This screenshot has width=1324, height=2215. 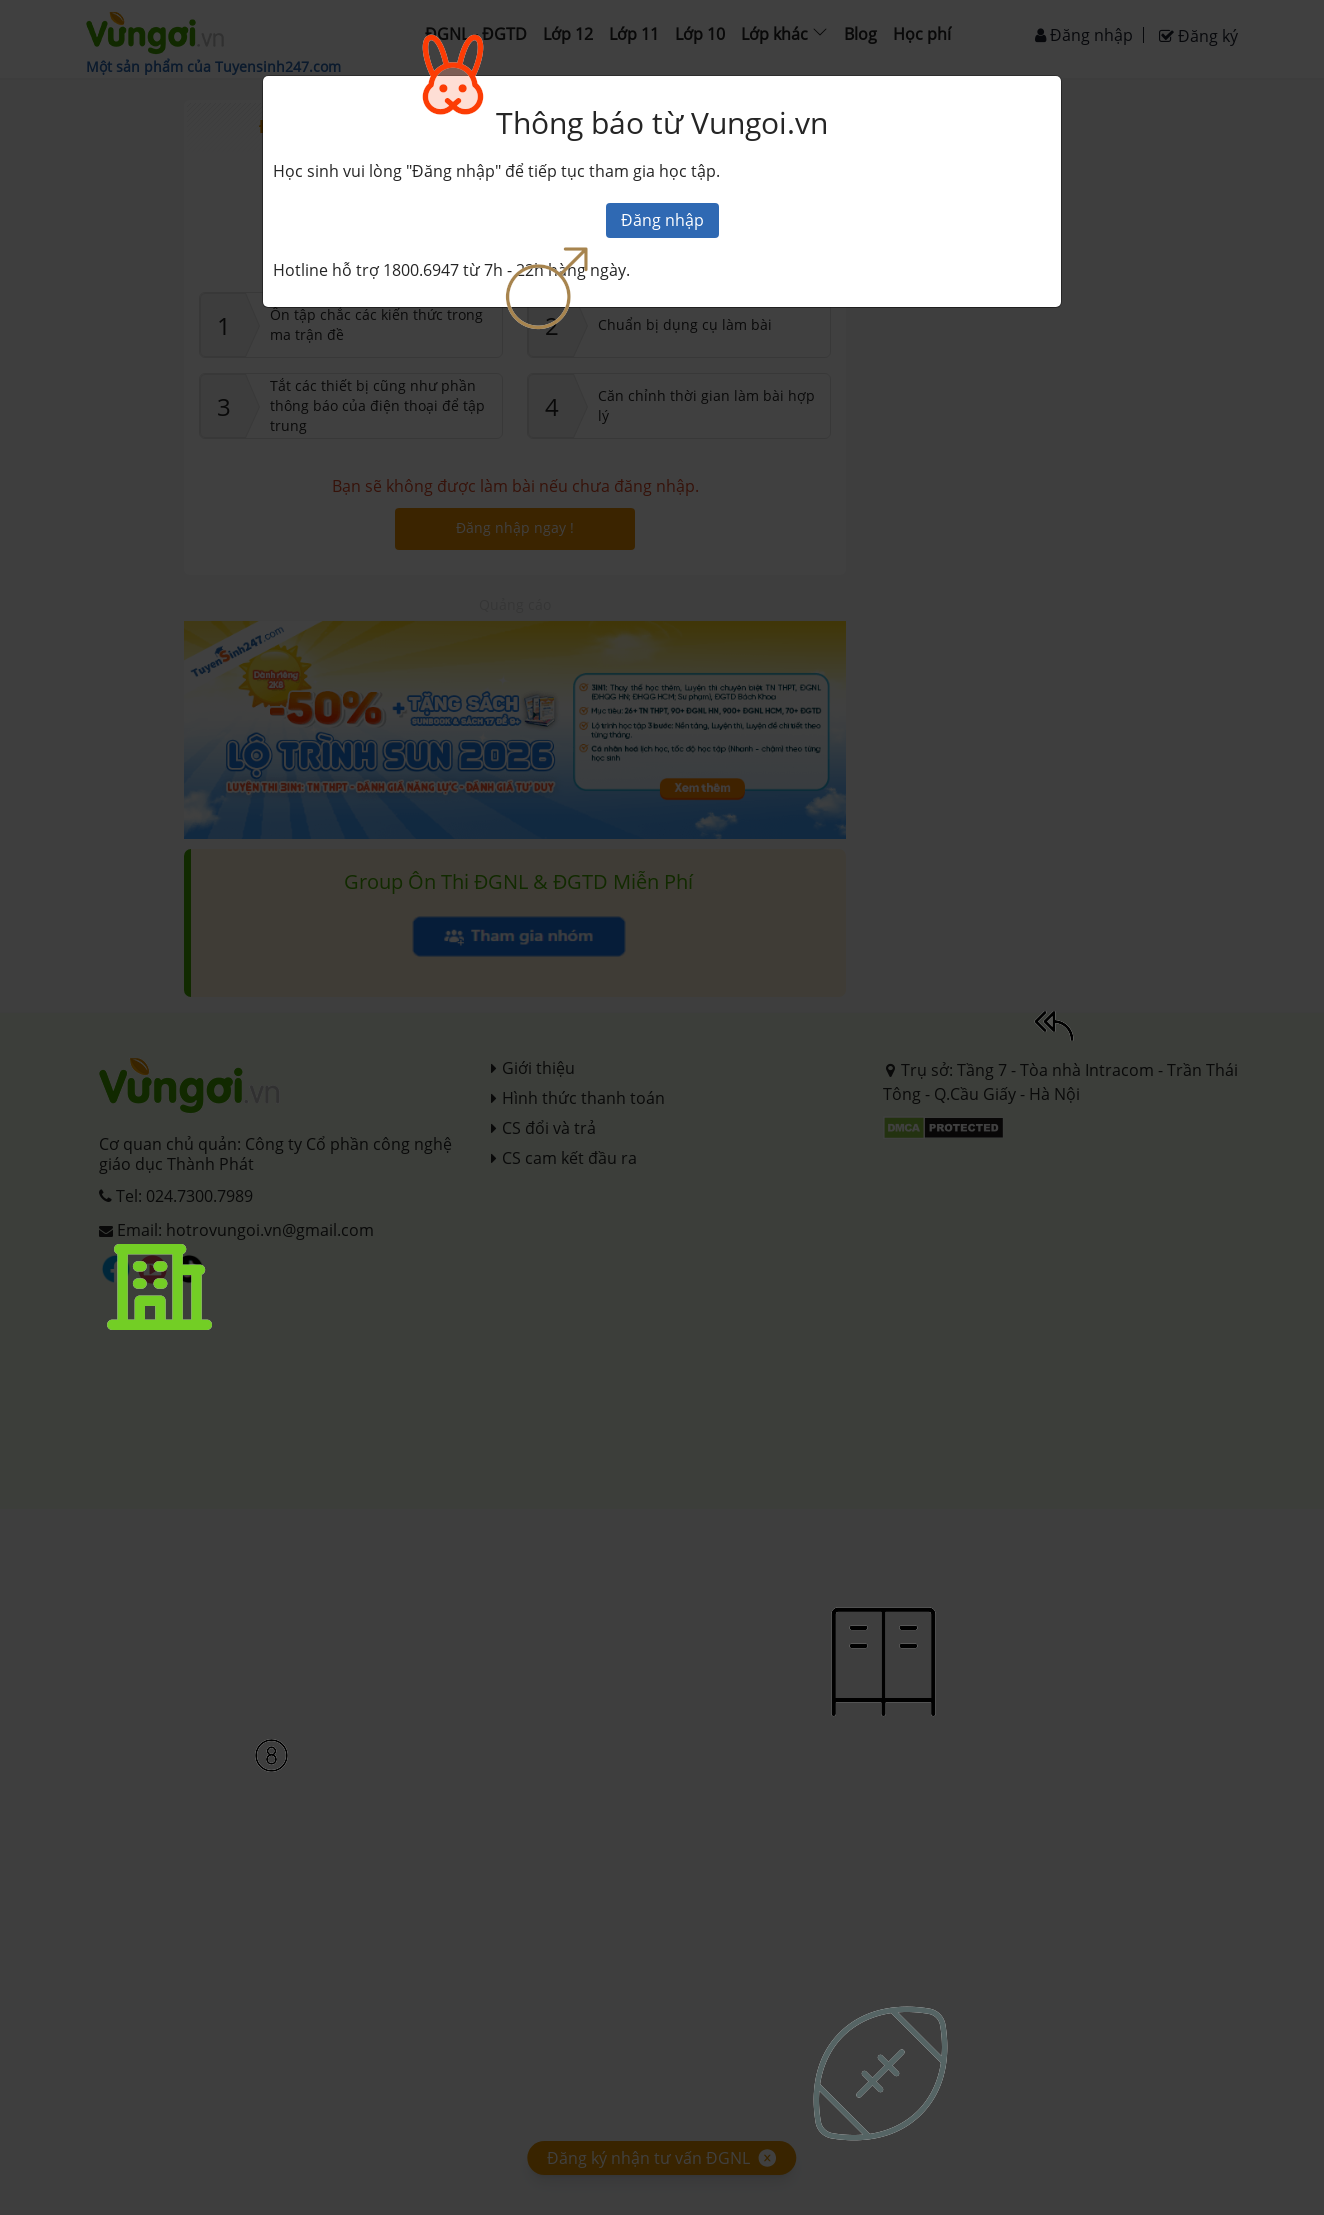 I want to click on access pet or animal-related features, so click(x=453, y=76).